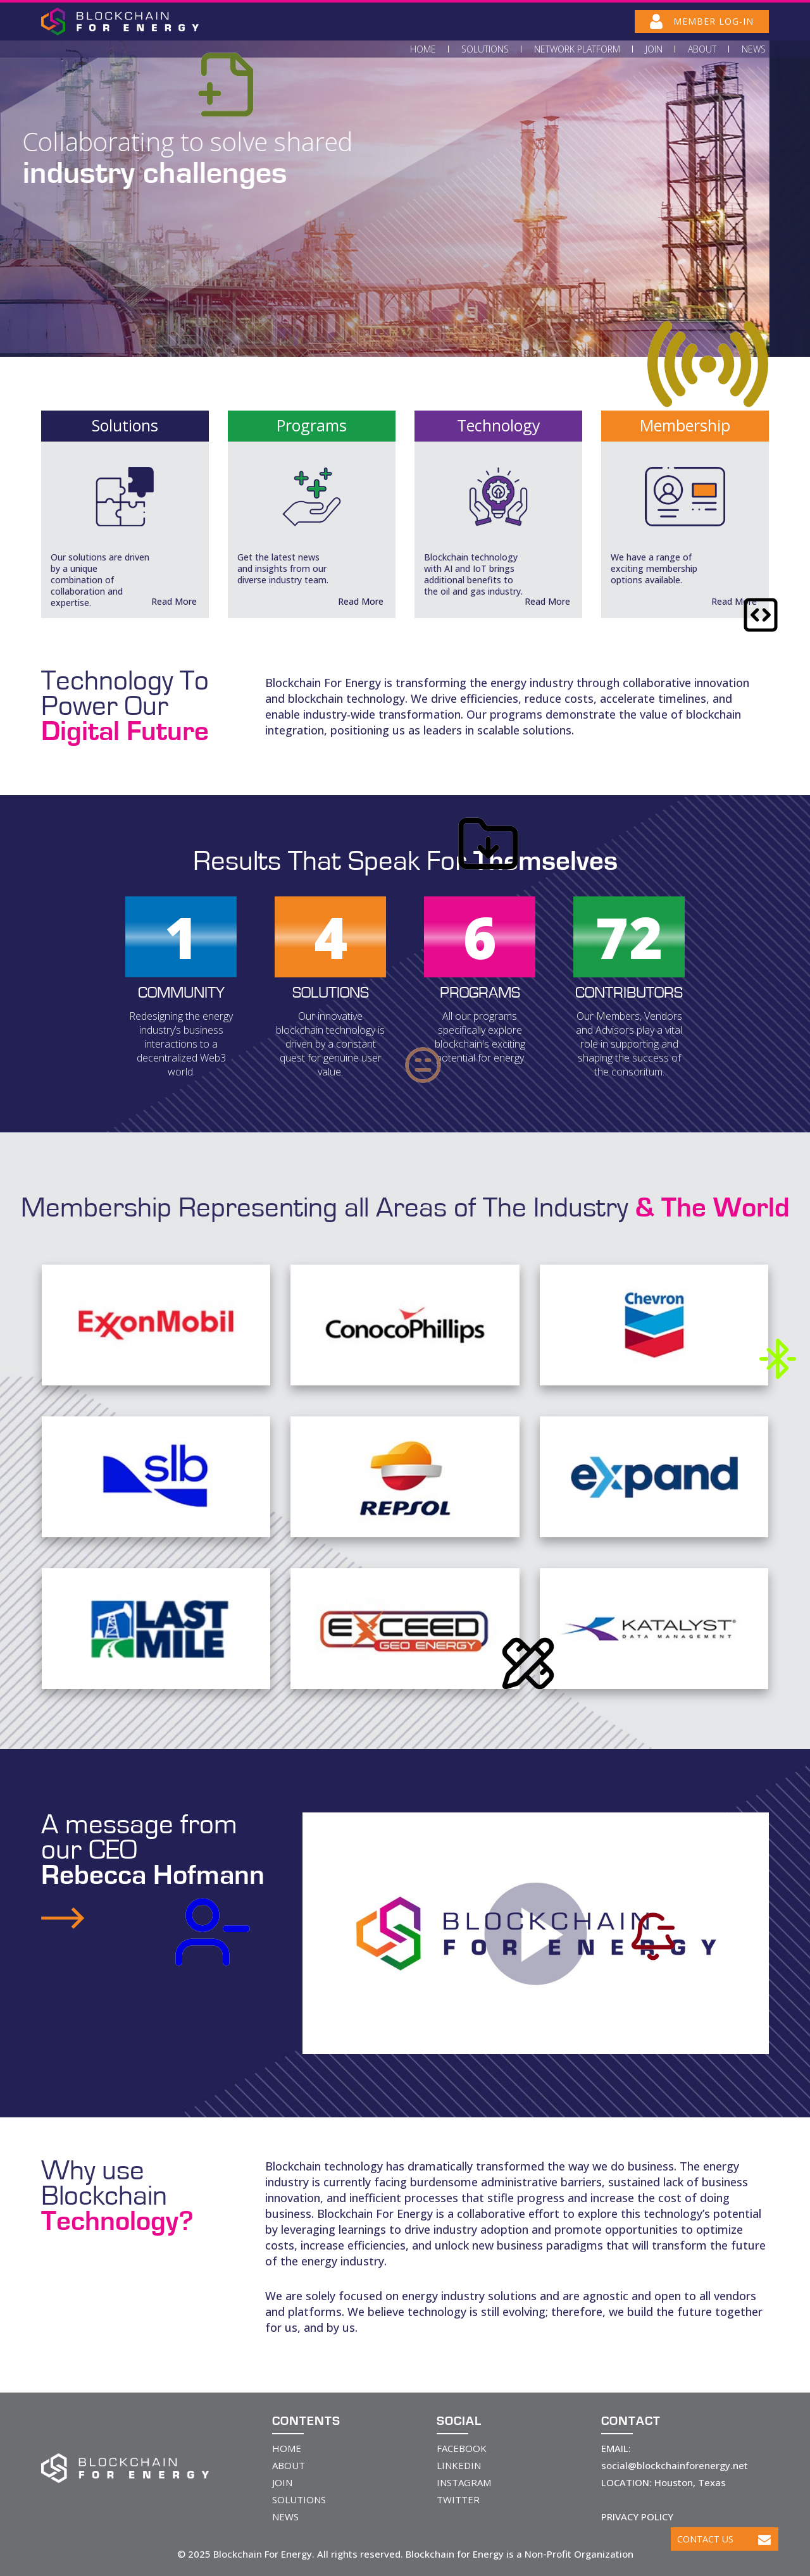 This screenshot has height=2576, width=810. Describe the element at coordinates (213, 1932) in the screenshot. I see `remove a user or contact` at that location.